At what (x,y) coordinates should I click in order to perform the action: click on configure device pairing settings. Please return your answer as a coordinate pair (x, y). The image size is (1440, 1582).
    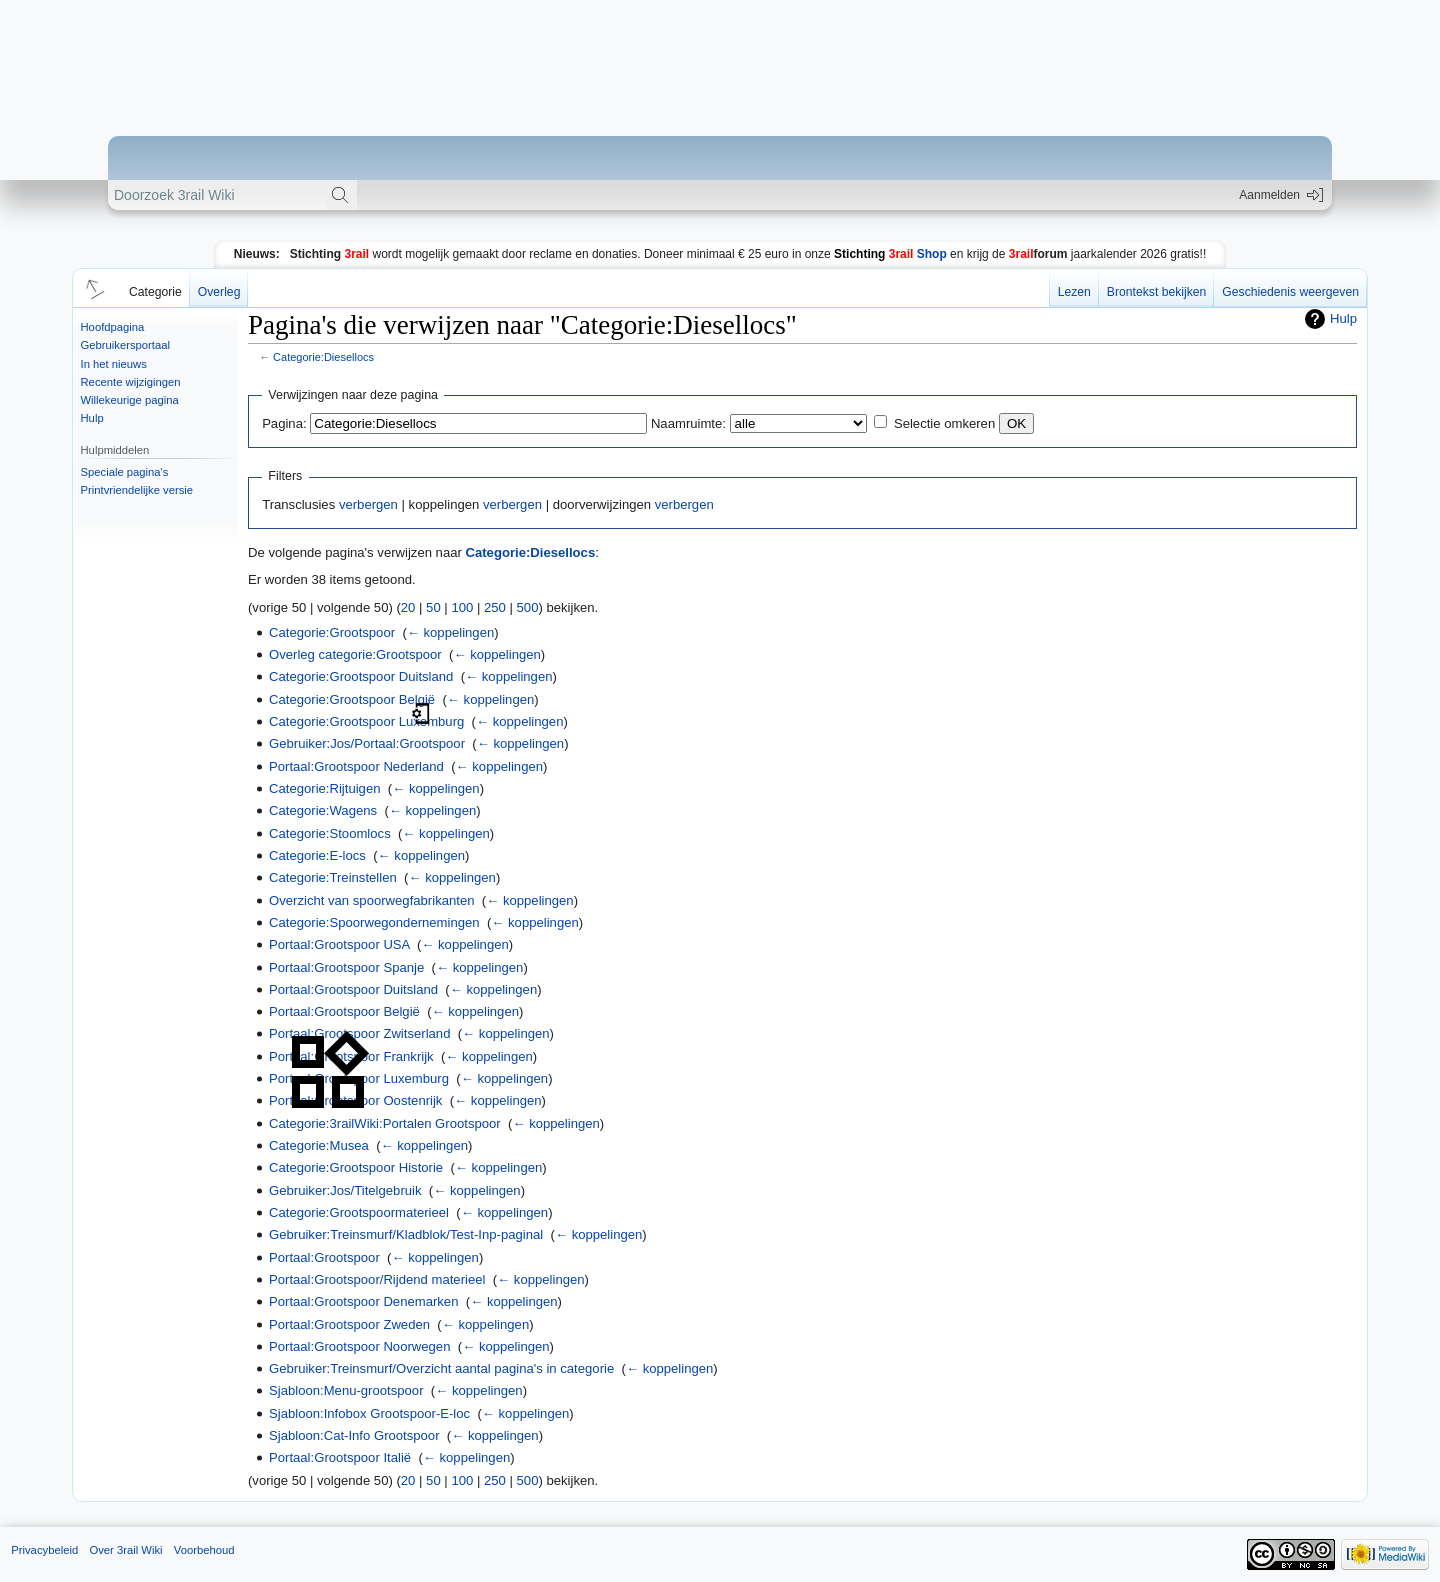
    Looking at the image, I should click on (420, 713).